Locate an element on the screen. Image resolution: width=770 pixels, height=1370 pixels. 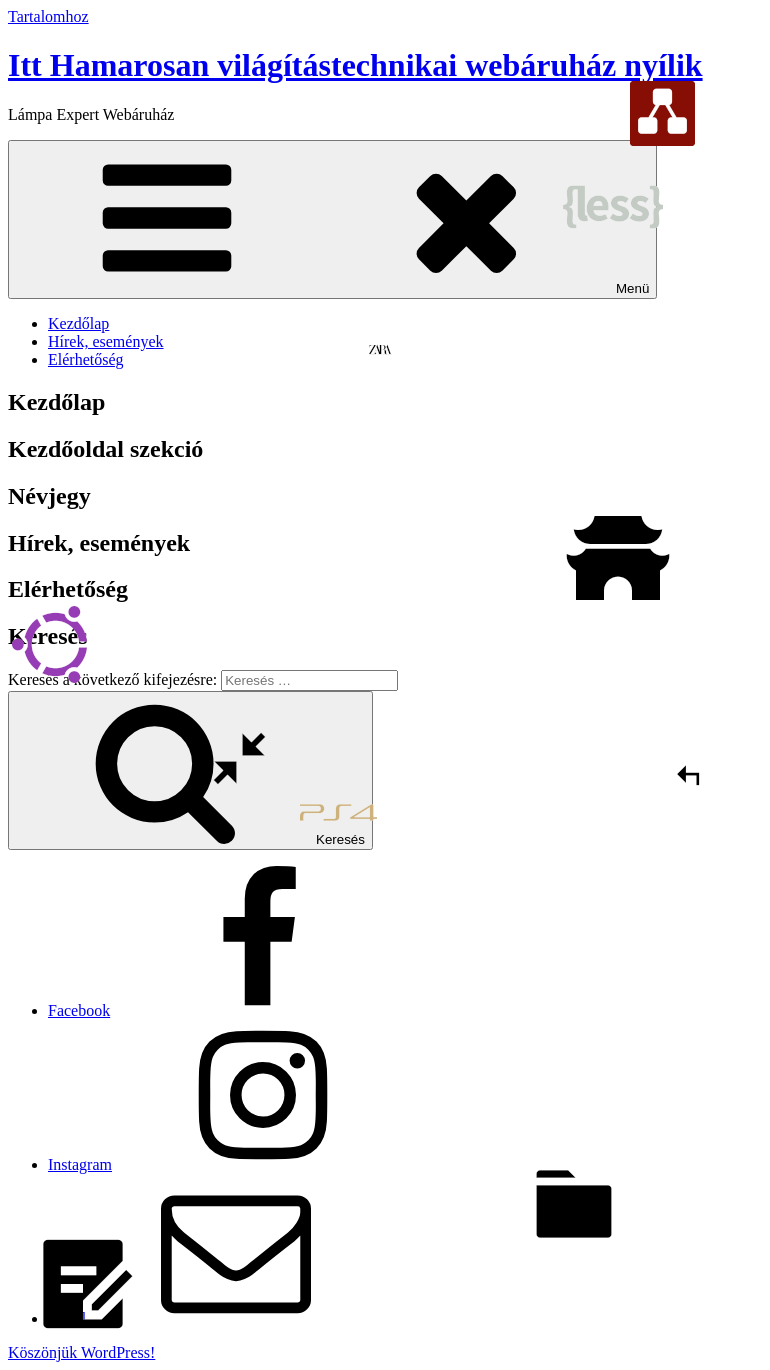
visit the Zara website or app is located at coordinates (380, 349).